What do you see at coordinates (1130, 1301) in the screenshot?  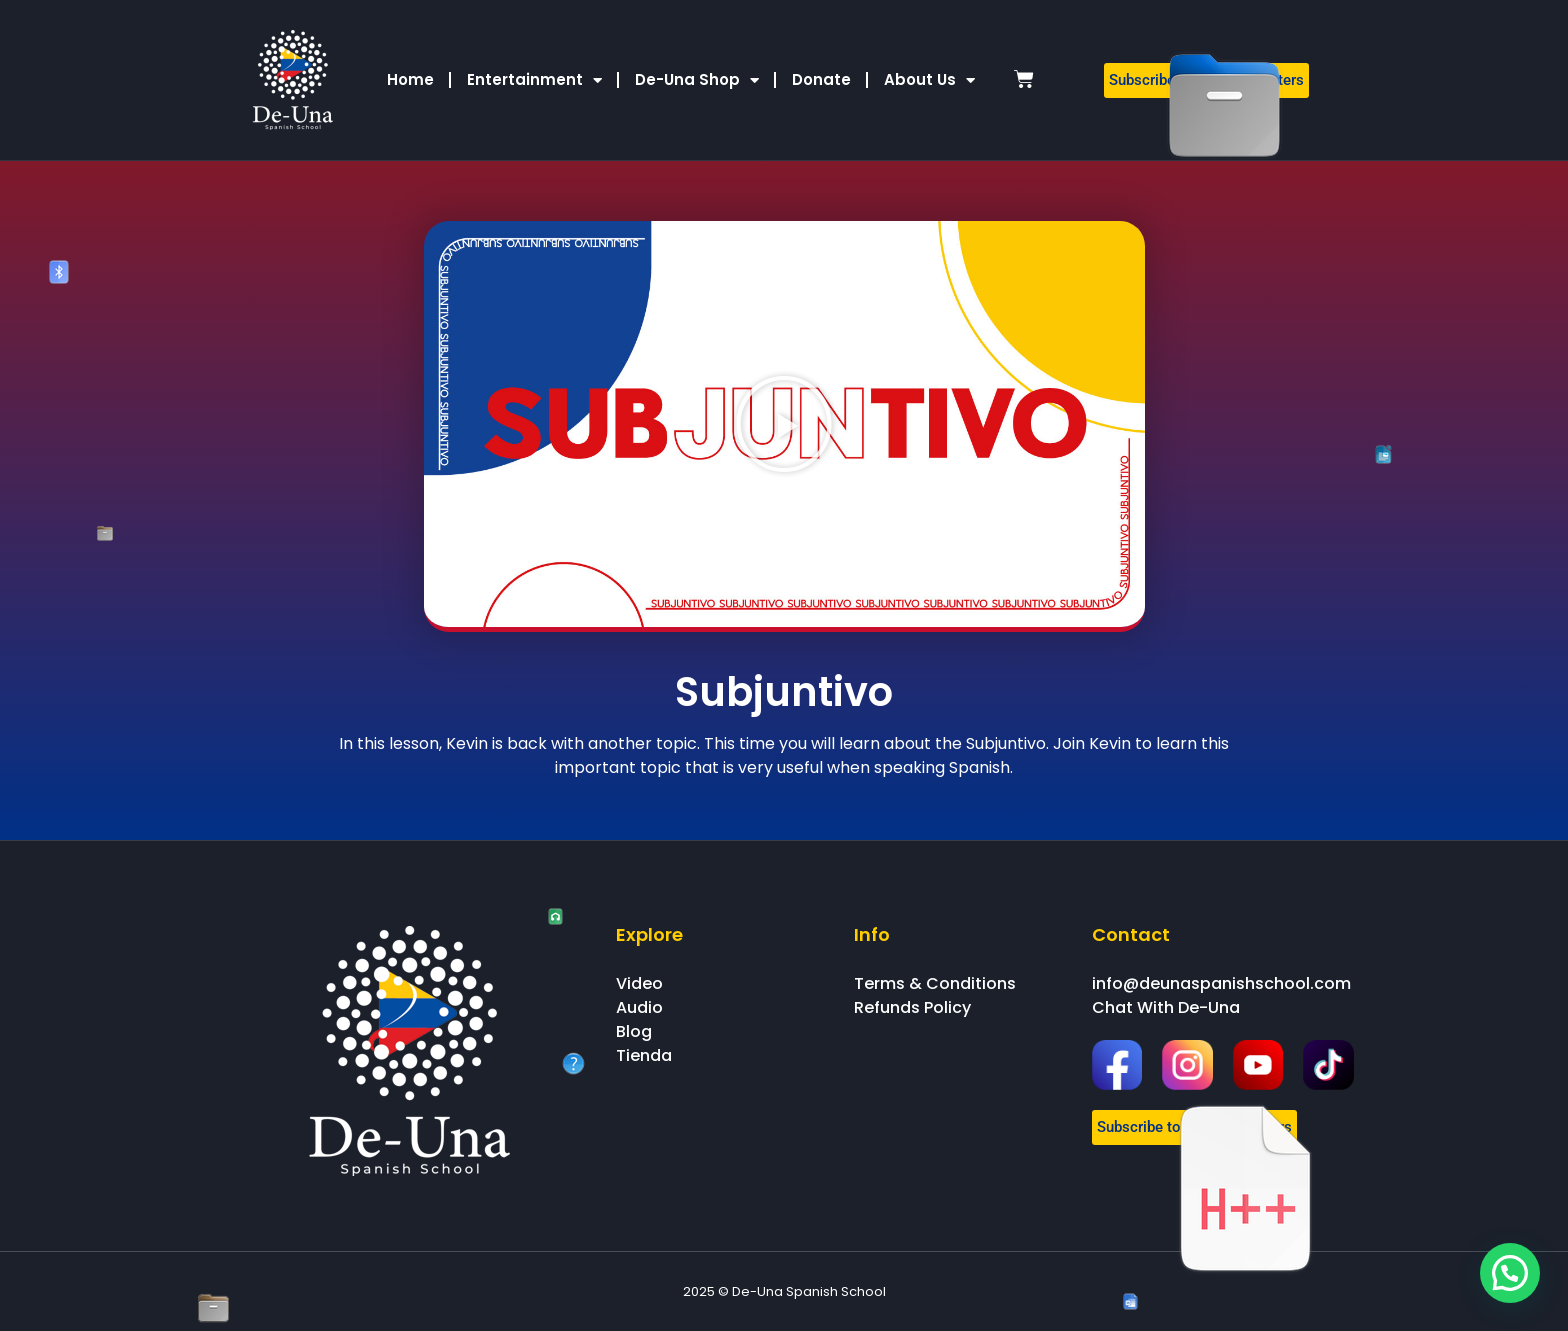 I see `a Microsoft Word document file` at bounding box center [1130, 1301].